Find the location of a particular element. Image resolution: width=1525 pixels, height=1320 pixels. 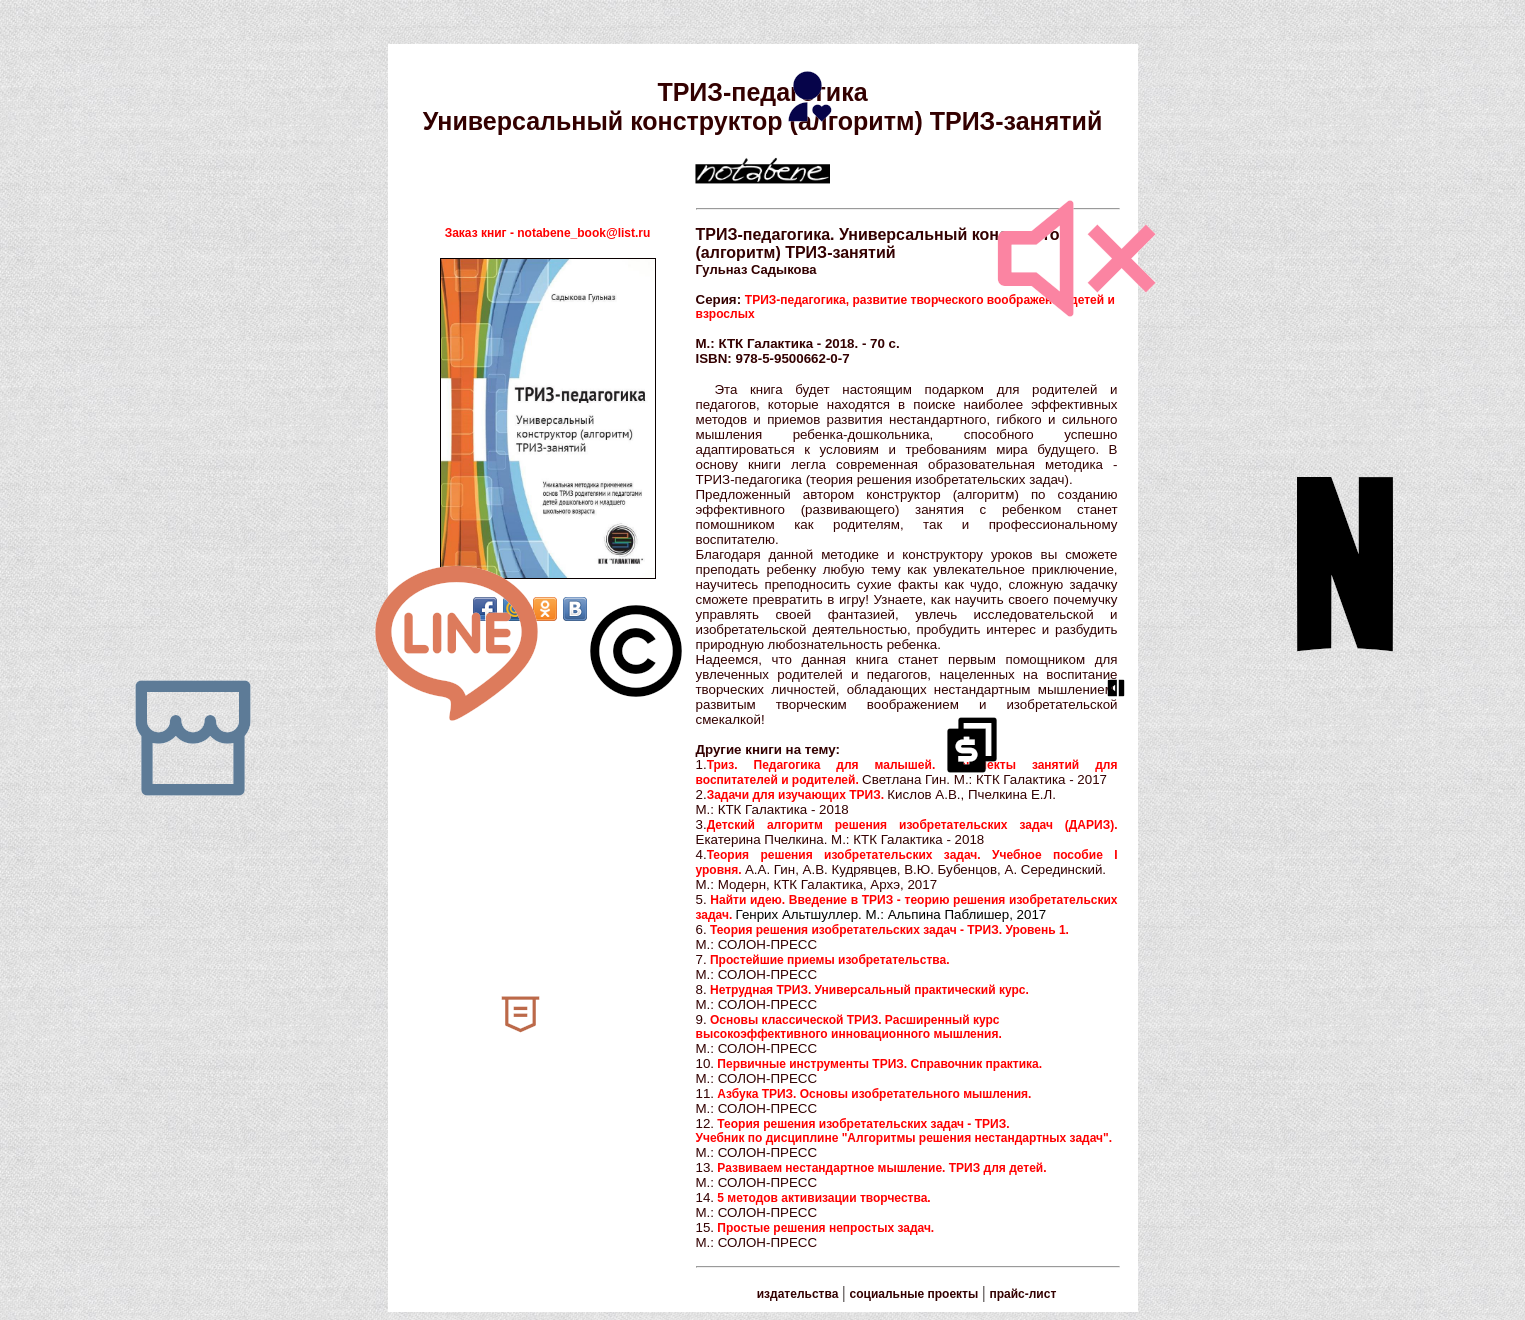

view currency or financial documents is located at coordinates (972, 745).